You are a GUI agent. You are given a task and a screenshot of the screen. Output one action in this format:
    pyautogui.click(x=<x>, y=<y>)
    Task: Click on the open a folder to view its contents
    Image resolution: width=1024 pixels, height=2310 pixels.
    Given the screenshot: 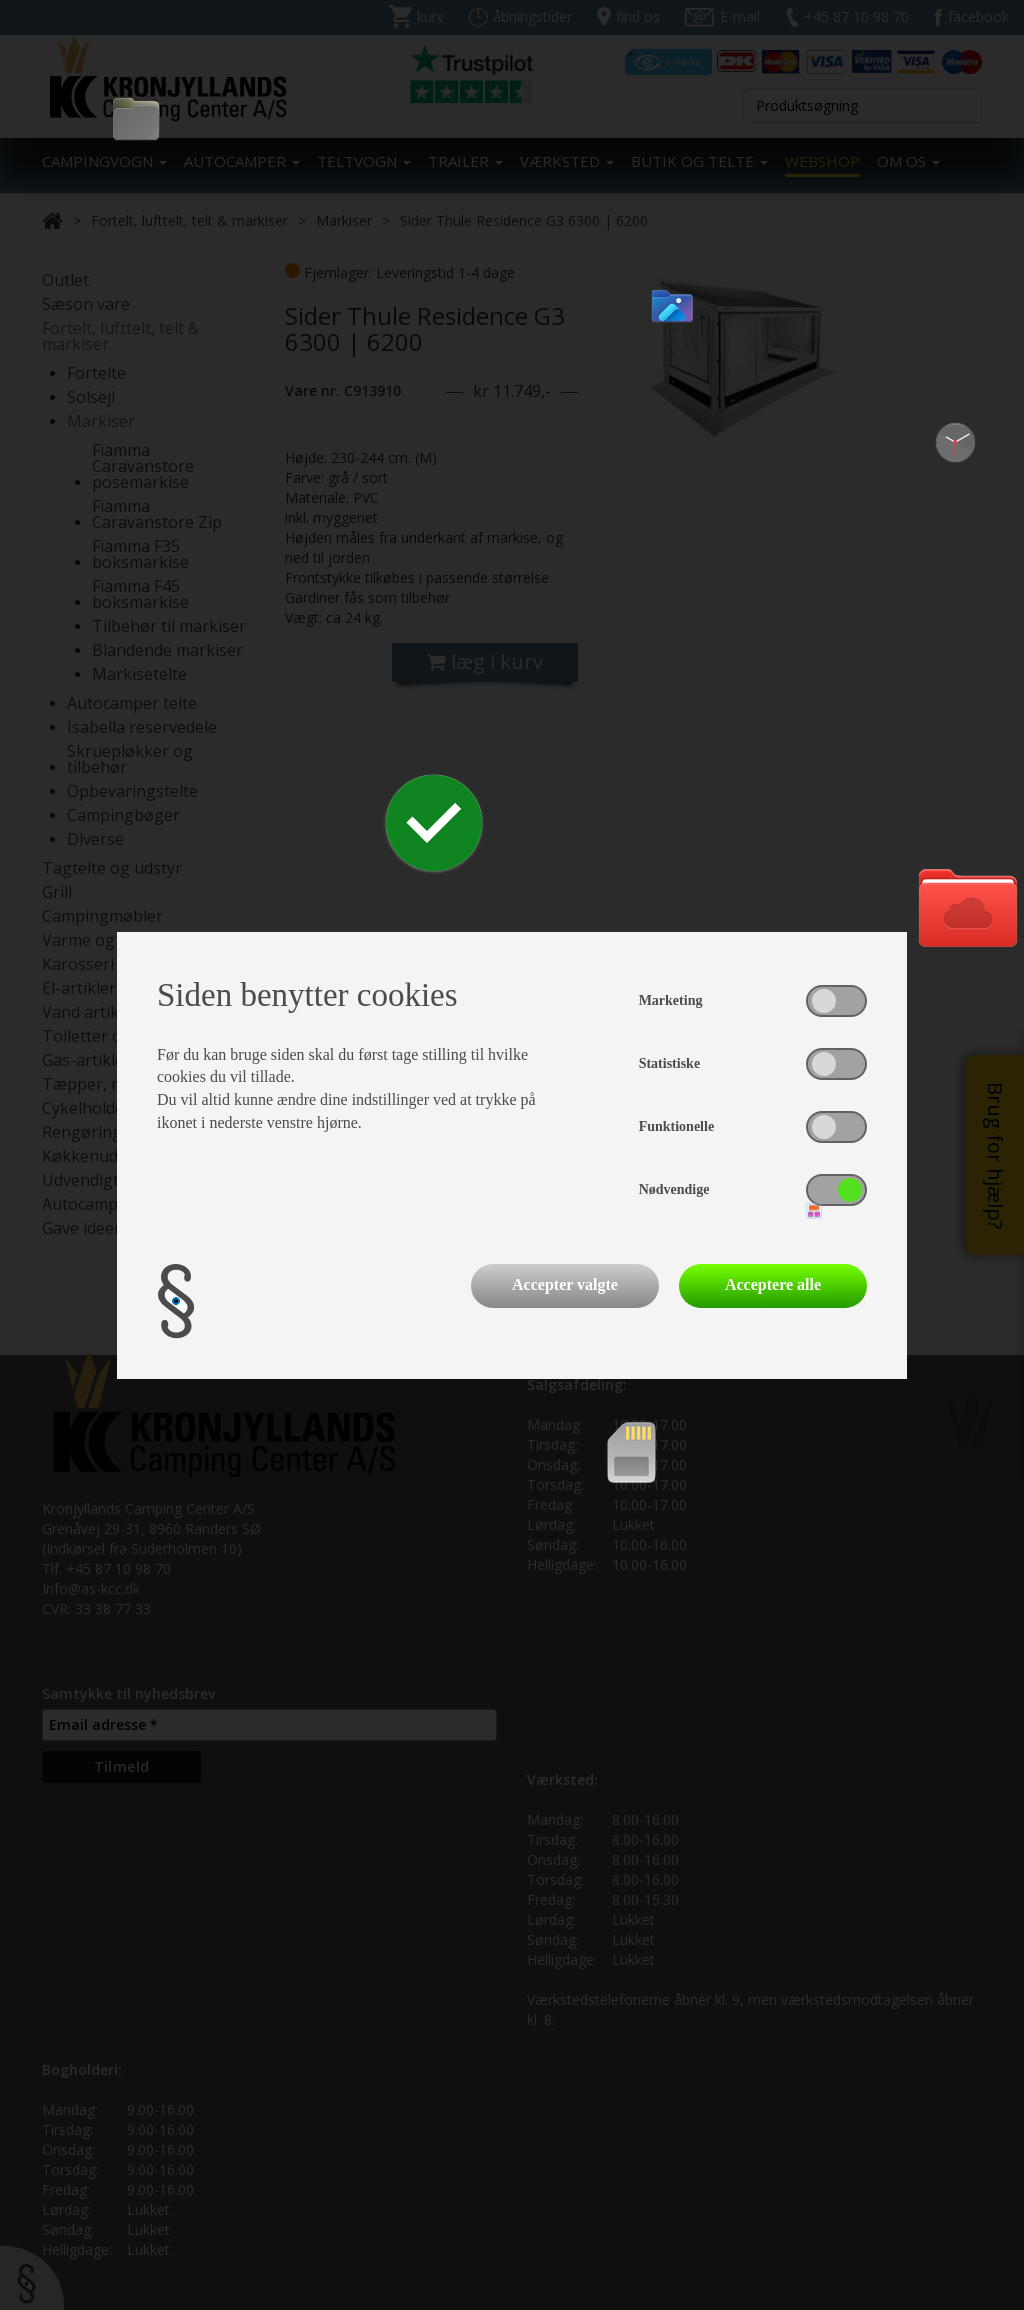 What is the action you would take?
    pyautogui.click(x=136, y=119)
    